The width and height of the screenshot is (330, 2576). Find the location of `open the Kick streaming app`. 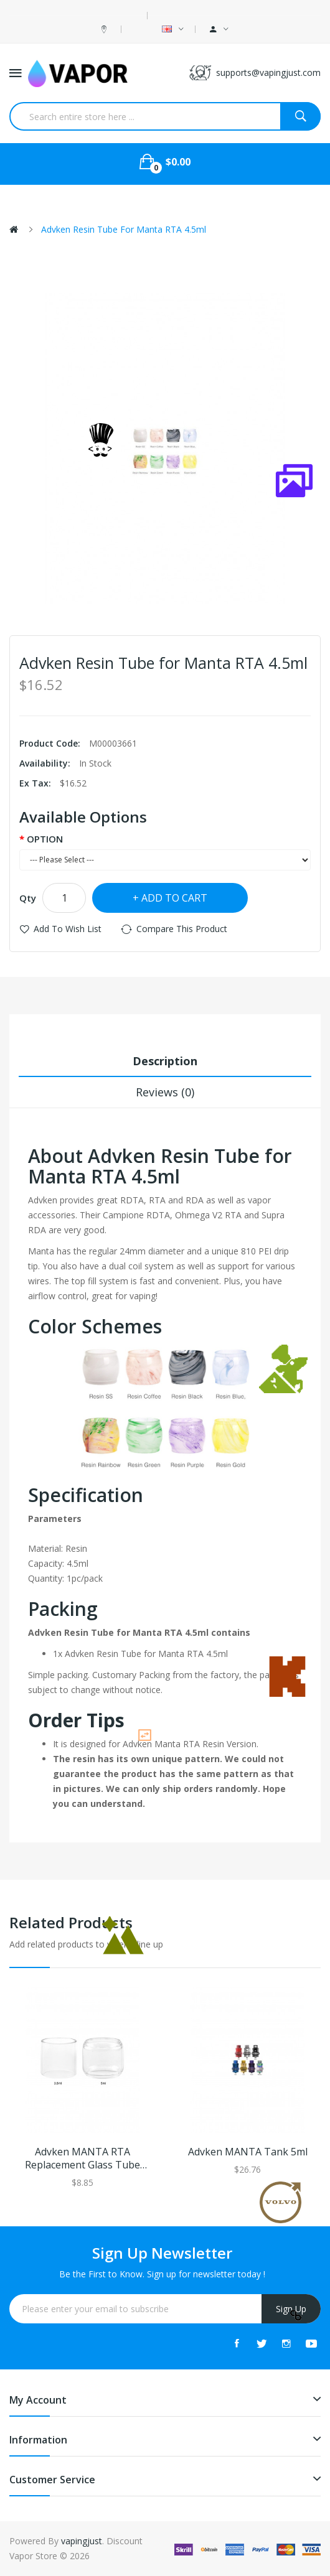

open the Kick streaming app is located at coordinates (287, 1676).